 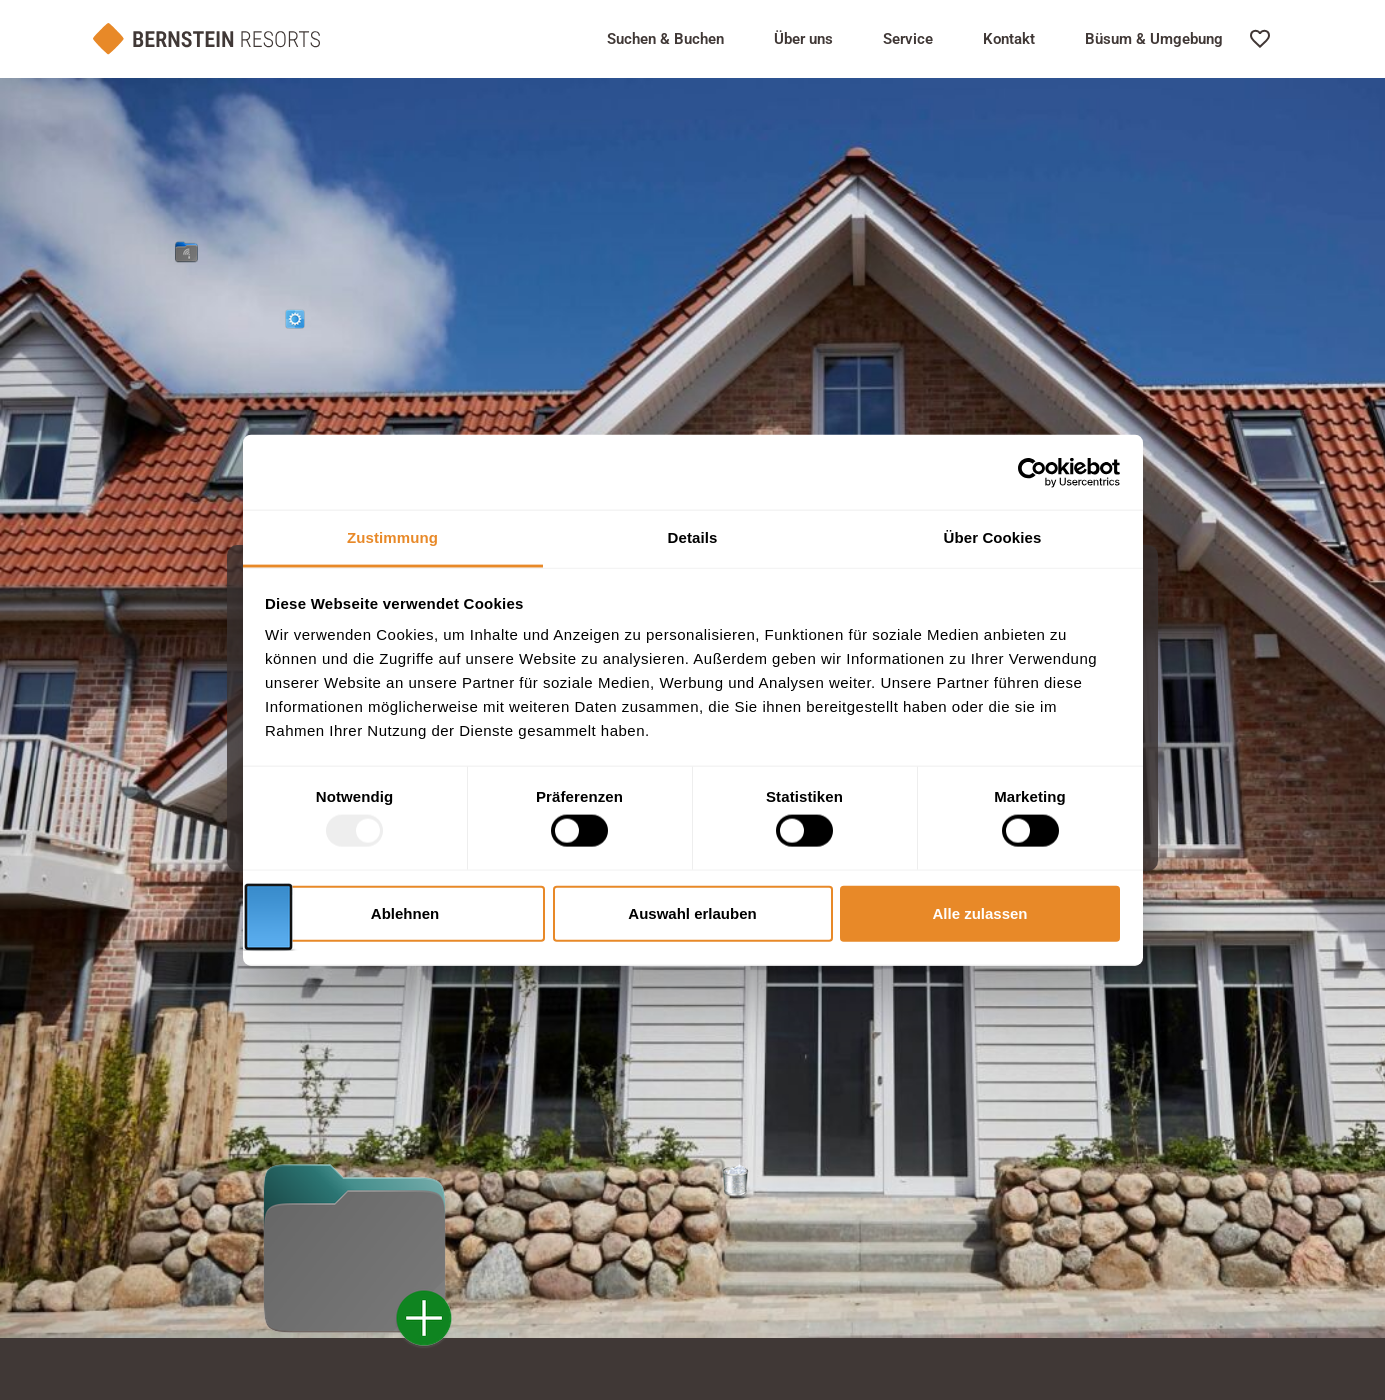 I want to click on create a new folder, so click(x=354, y=1248).